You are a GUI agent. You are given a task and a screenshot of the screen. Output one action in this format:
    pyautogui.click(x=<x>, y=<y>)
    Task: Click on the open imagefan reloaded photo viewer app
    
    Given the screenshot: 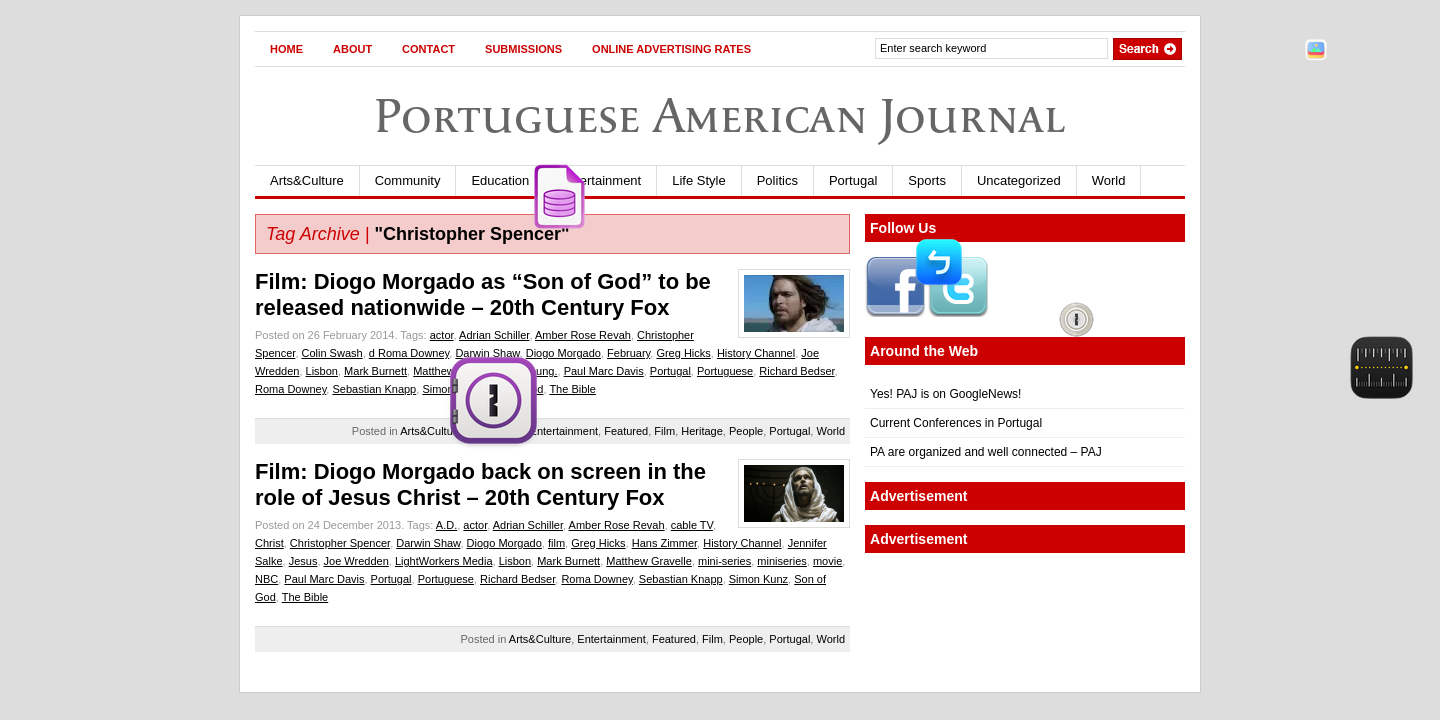 What is the action you would take?
    pyautogui.click(x=1316, y=50)
    